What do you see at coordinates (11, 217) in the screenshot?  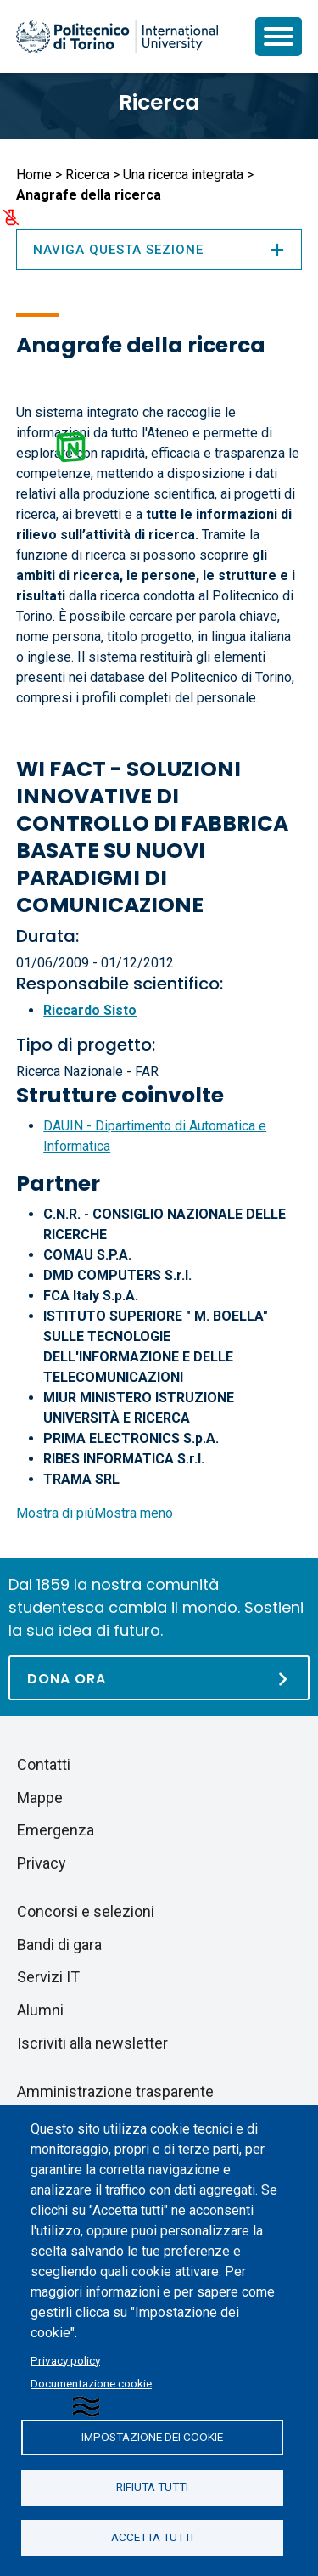 I see `disable lab or experimental features` at bounding box center [11, 217].